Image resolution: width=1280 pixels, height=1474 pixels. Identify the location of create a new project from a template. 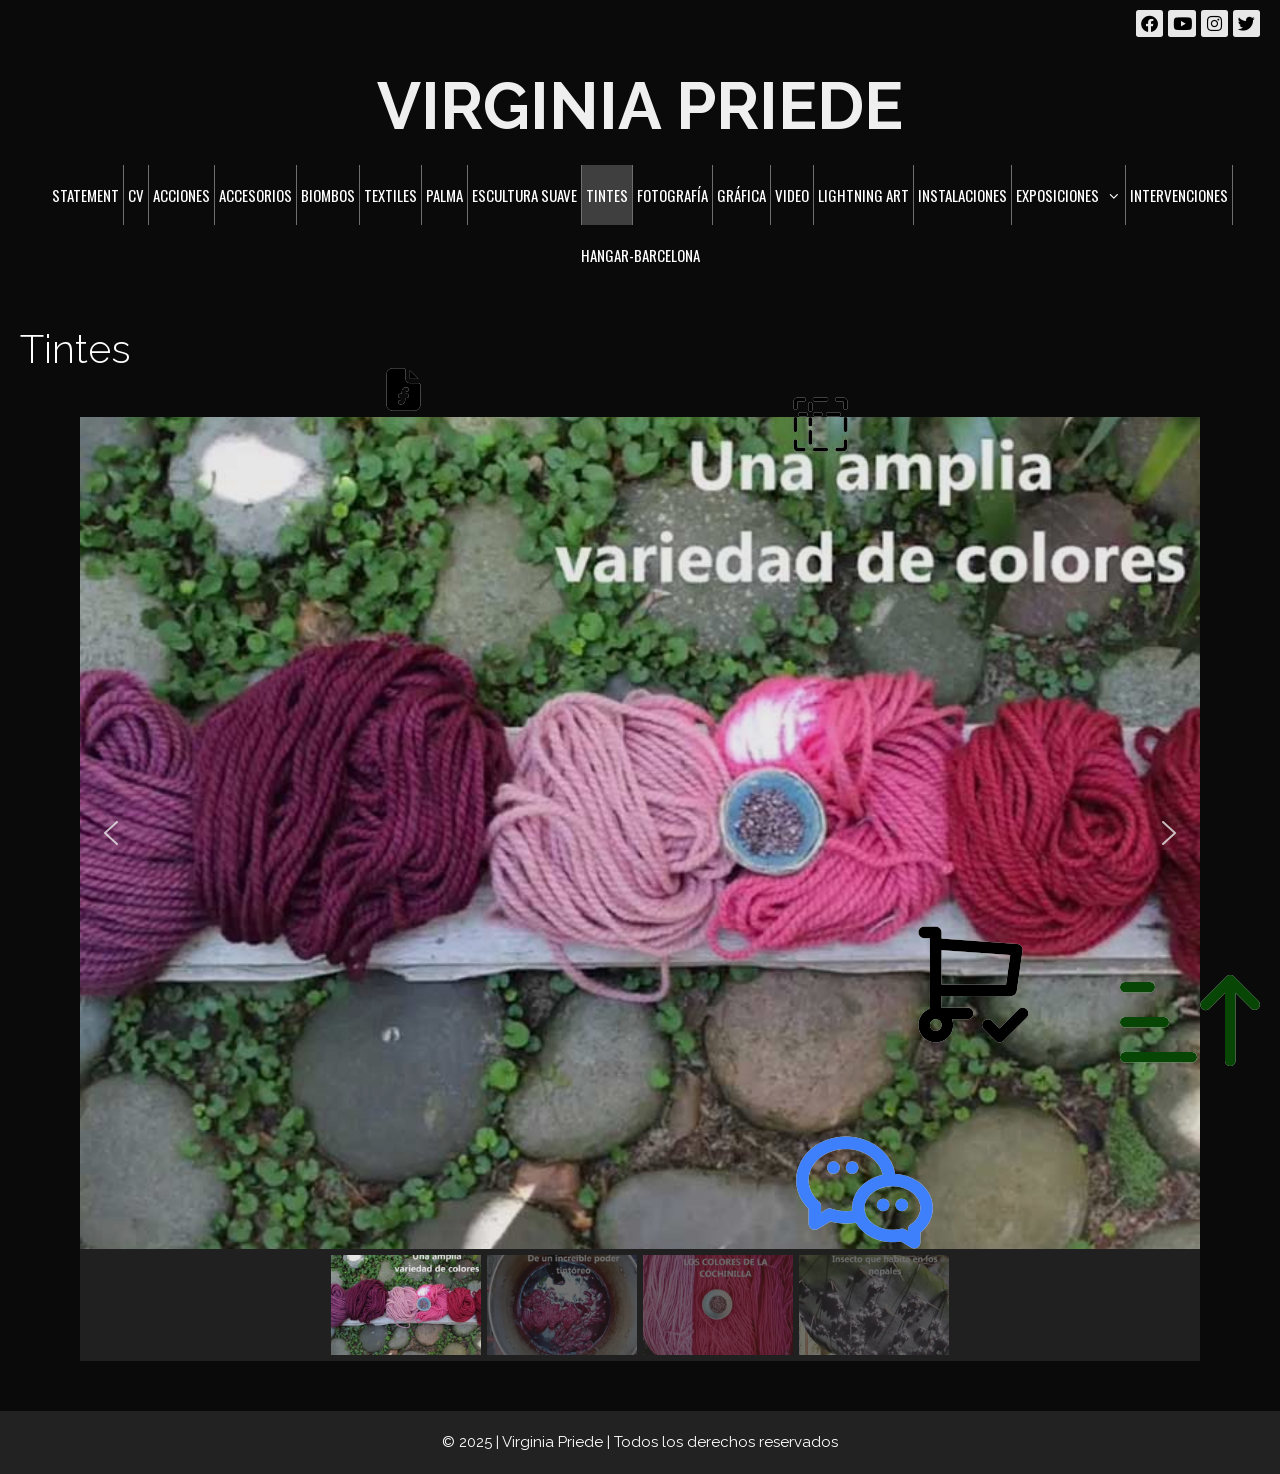
(820, 424).